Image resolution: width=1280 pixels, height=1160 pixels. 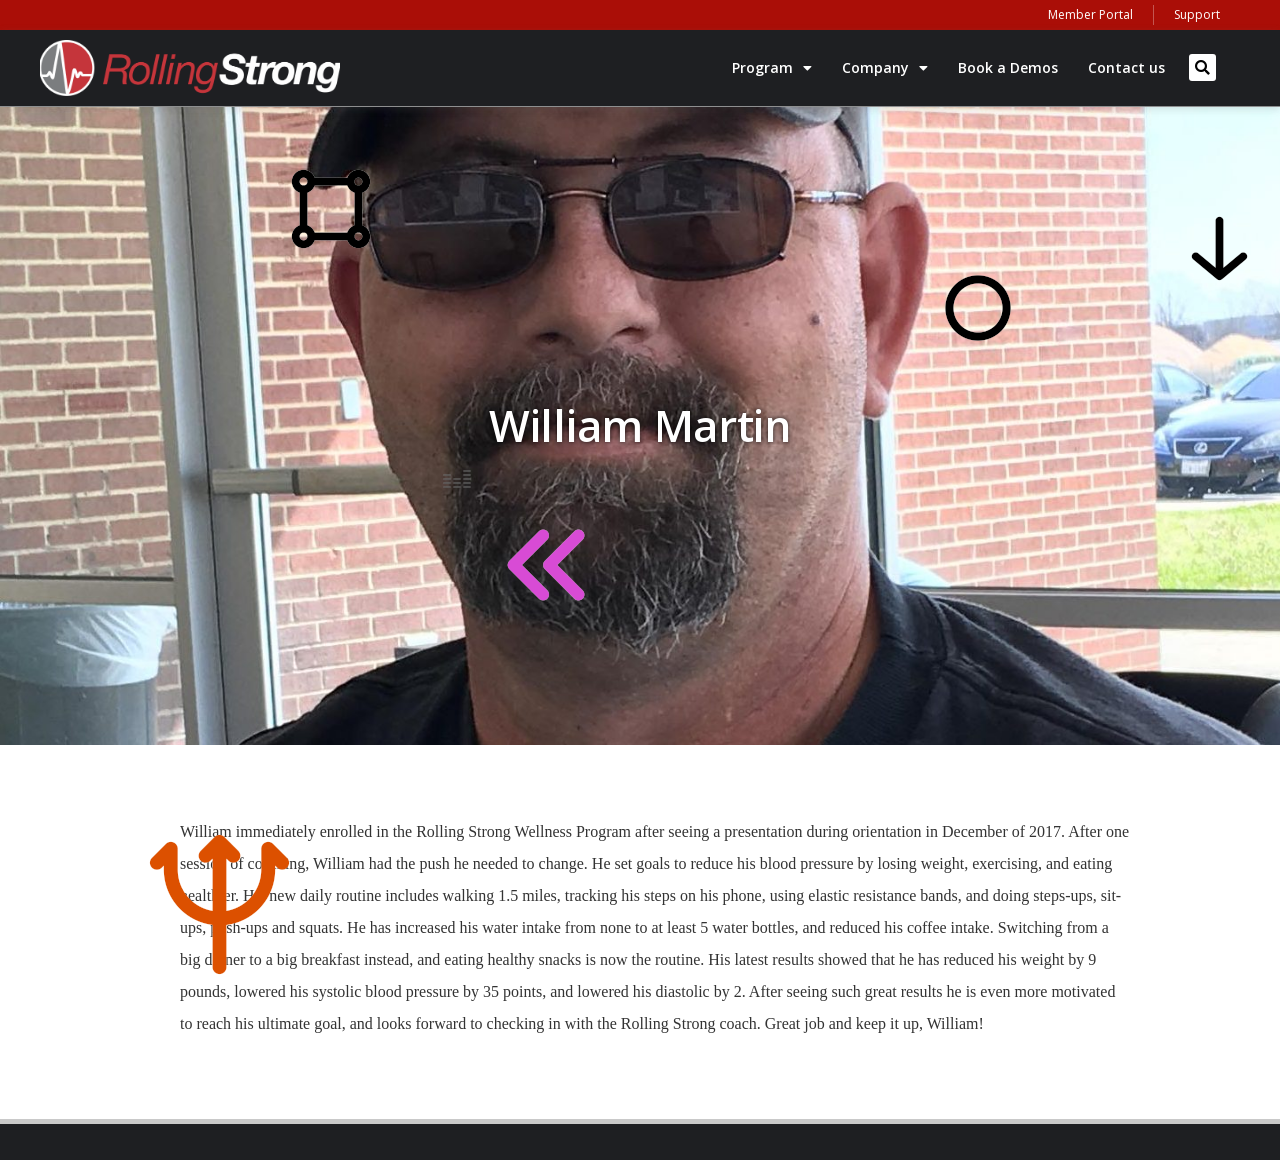 I want to click on go back to the beginning, so click(x=549, y=565).